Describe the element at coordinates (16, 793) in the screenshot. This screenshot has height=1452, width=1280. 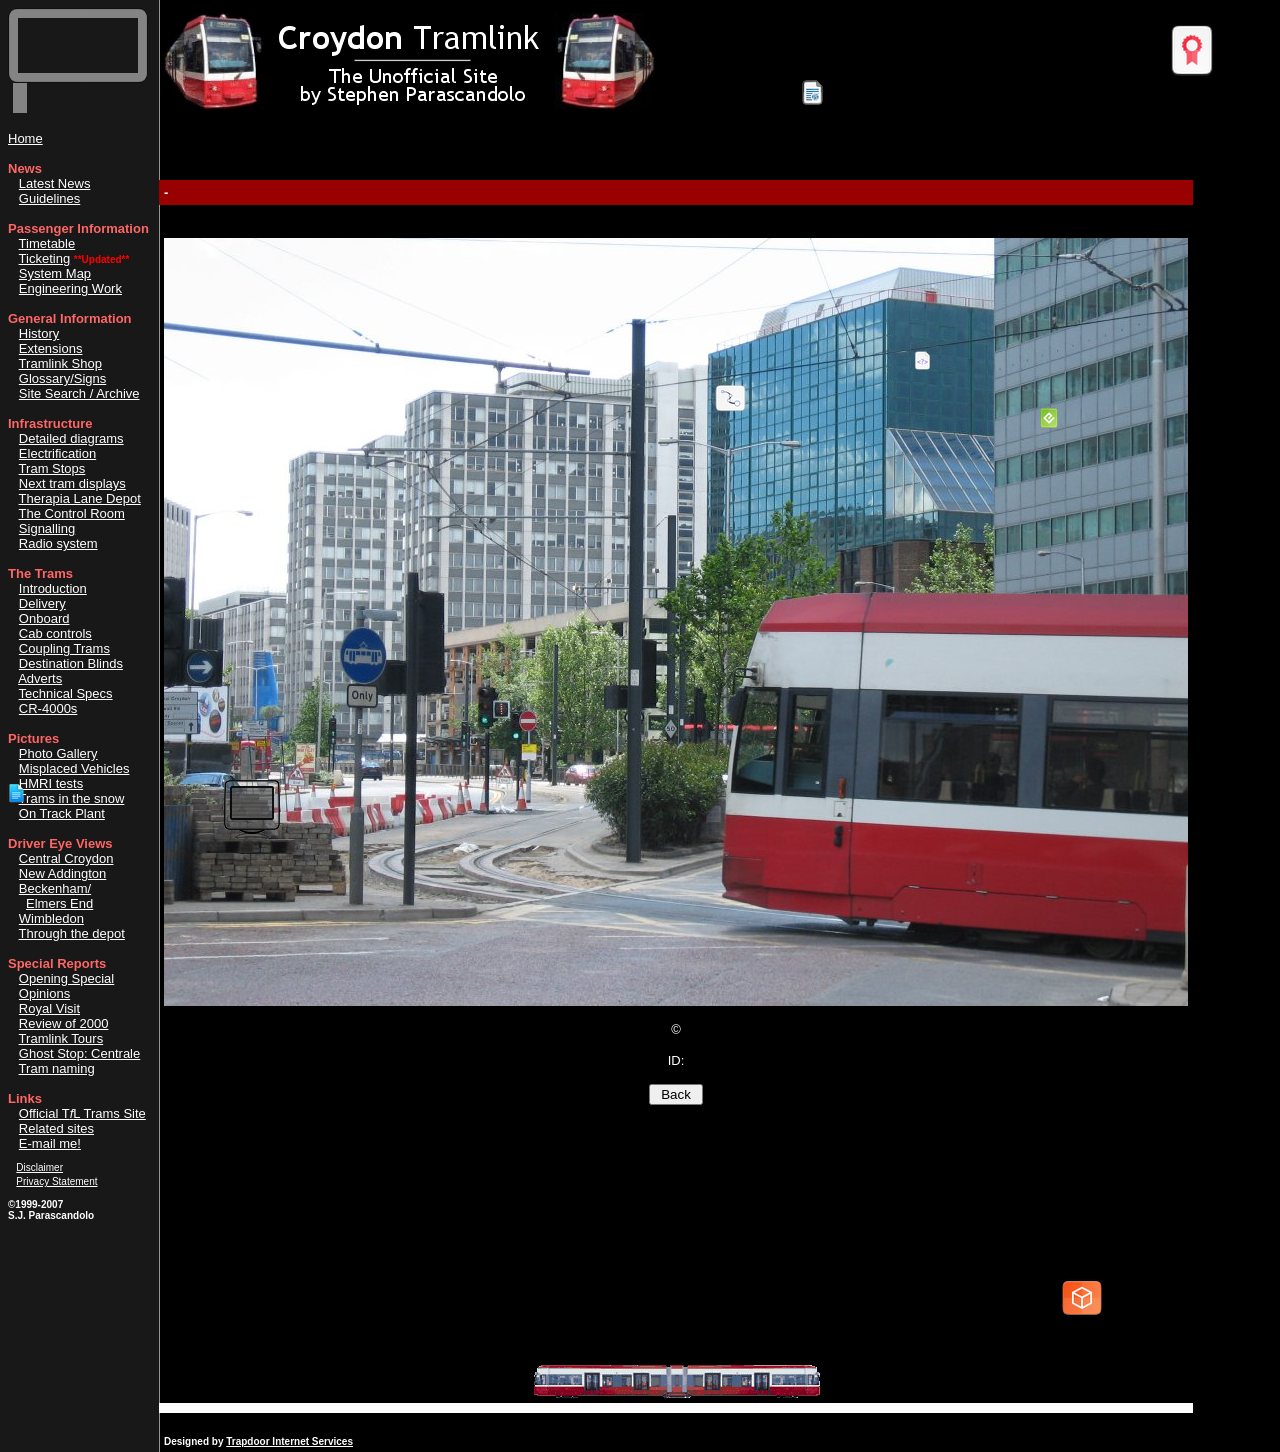
I see `open a text document or word processing file` at that location.